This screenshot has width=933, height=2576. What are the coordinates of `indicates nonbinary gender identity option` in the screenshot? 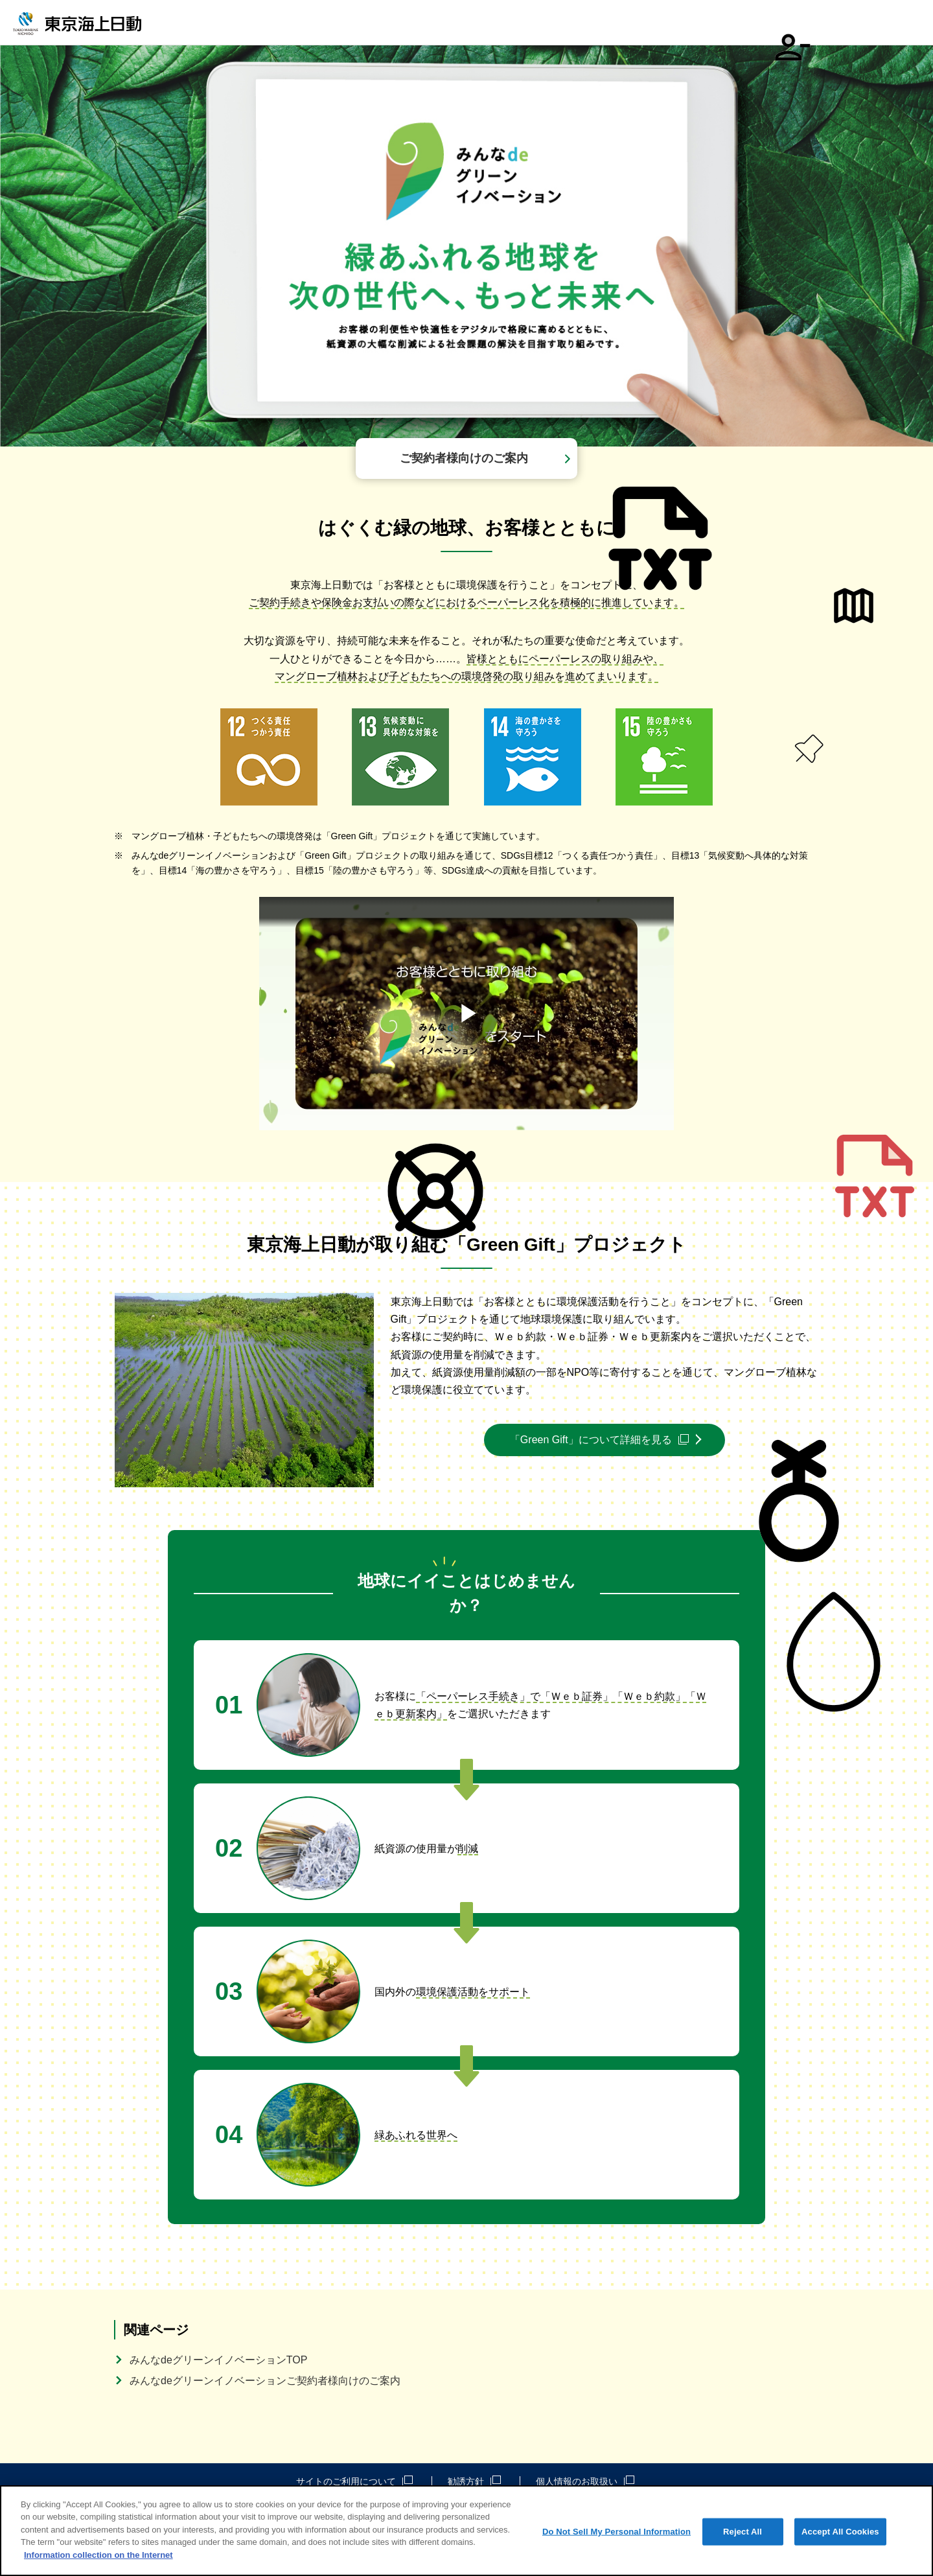 It's located at (799, 1501).